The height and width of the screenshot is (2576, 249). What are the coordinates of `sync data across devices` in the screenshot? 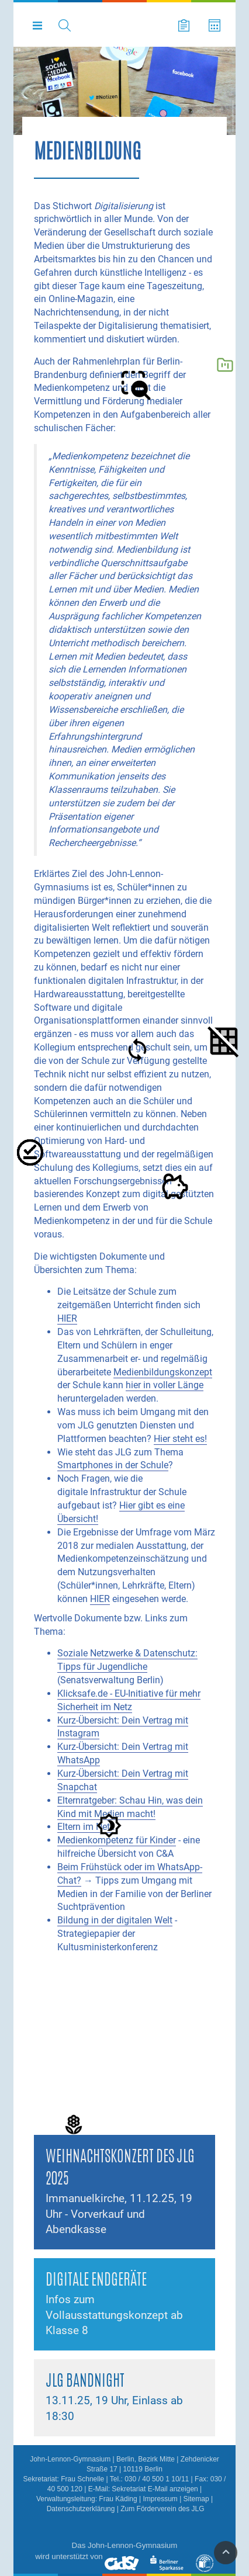 It's located at (137, 1050).